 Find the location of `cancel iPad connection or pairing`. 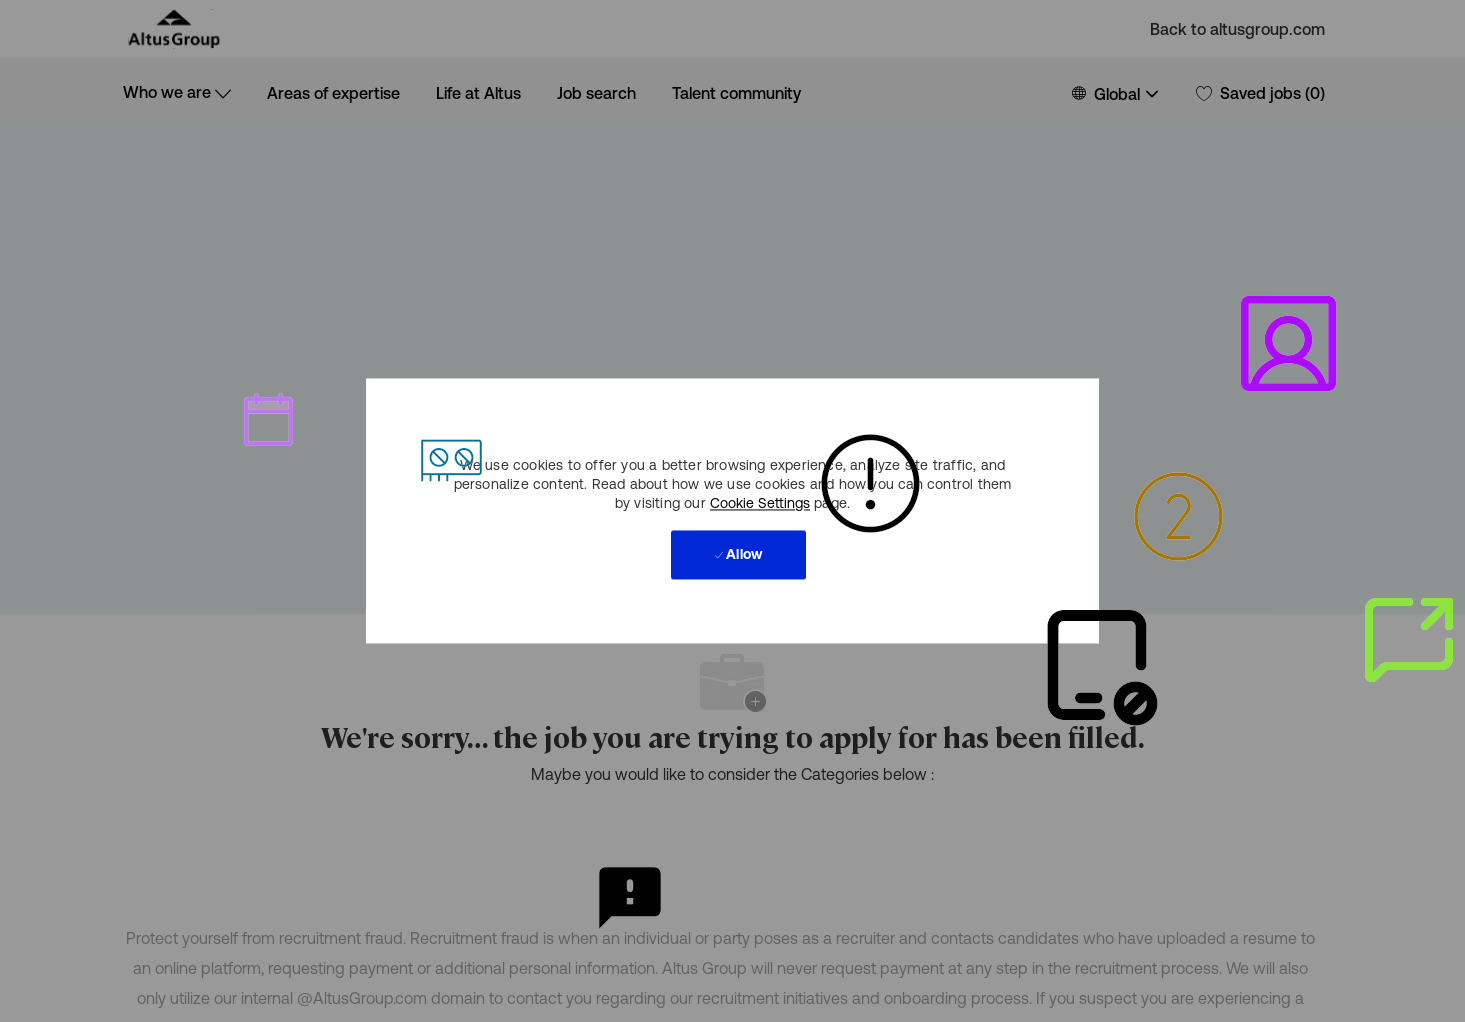

cancel iPad connection or pairing is located at coordinates (1097, 665).